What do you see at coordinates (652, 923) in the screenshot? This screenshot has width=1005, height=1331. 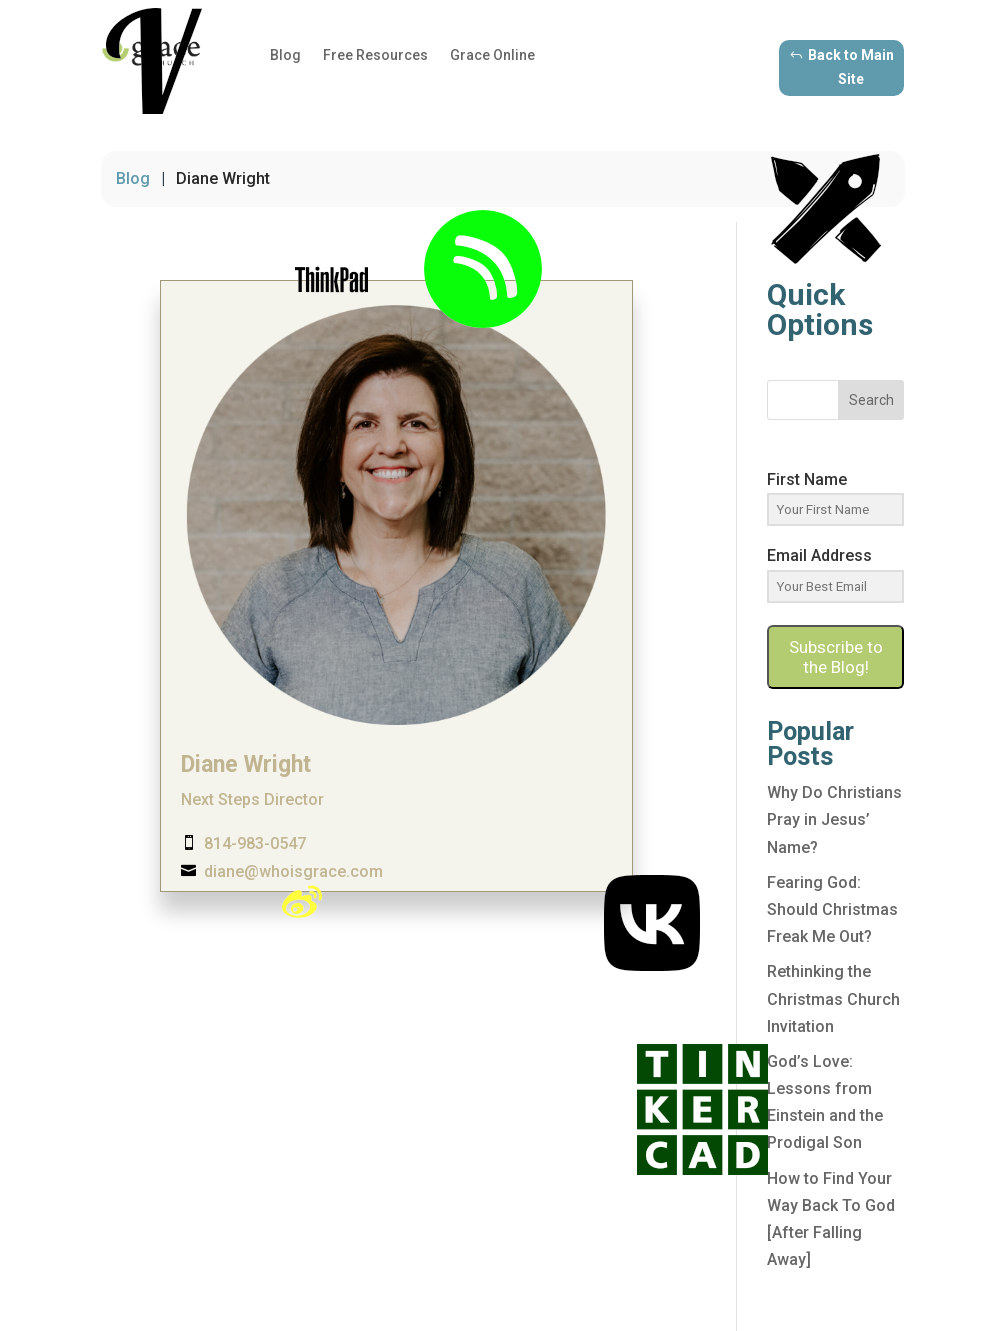 I see `open the VK social network app` at bounding box center [652, 923].